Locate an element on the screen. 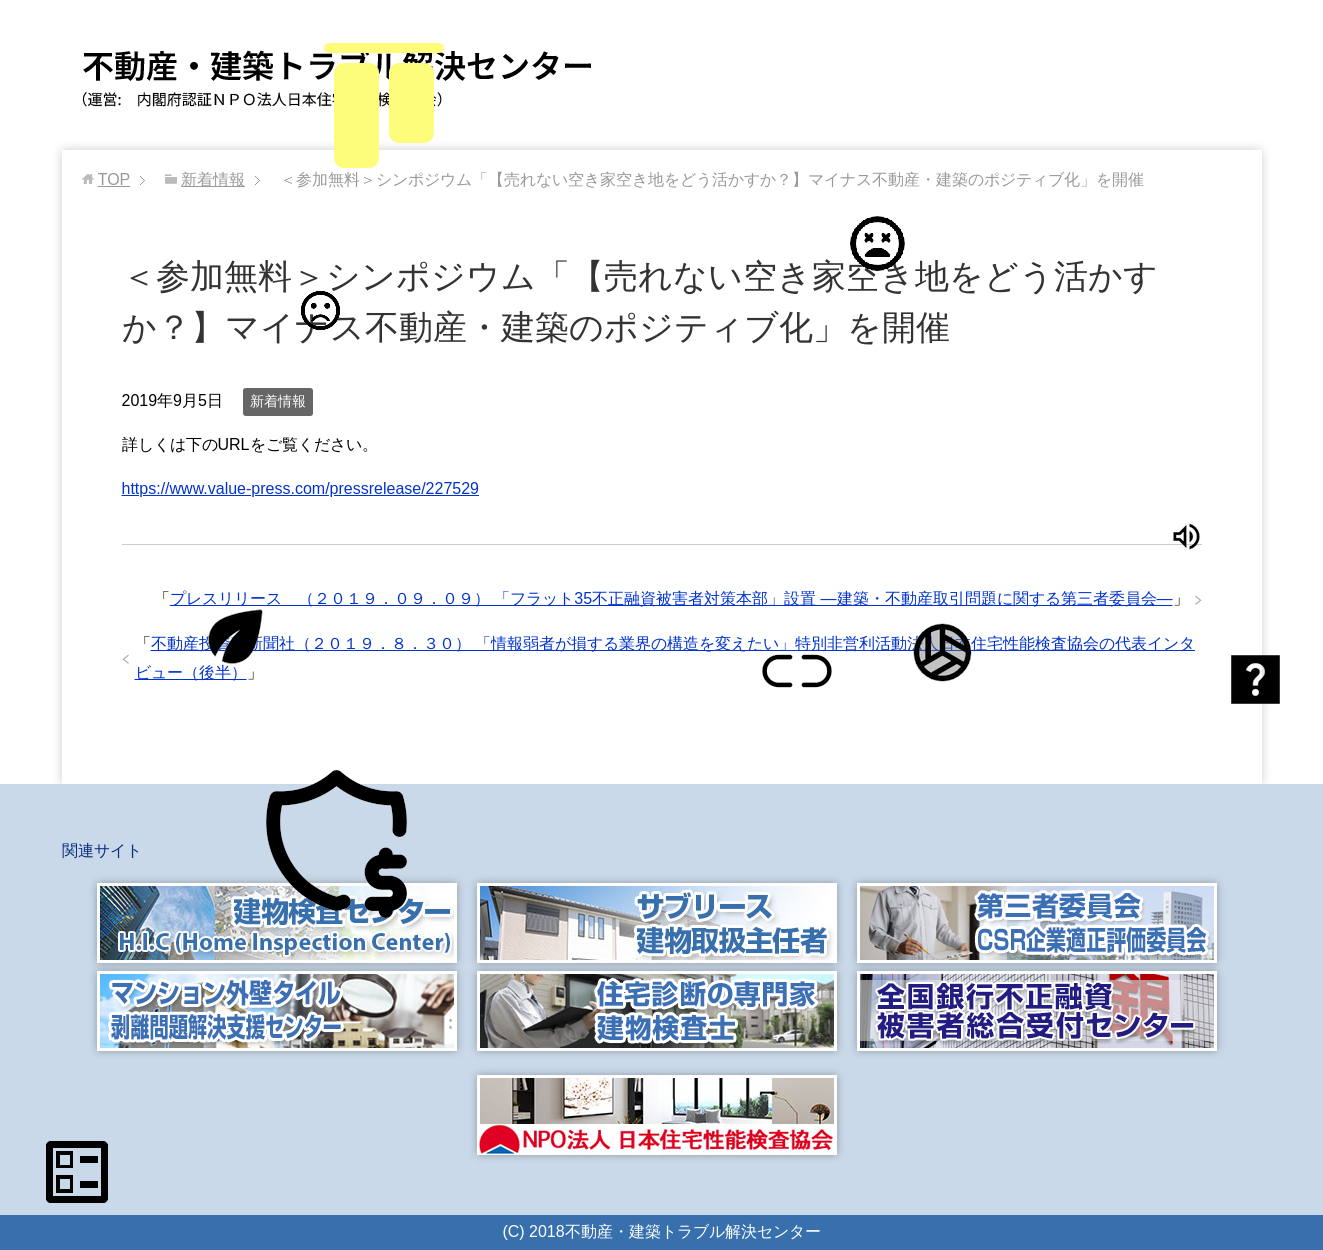  access help center or support resources is located at coordinates (1255, 679).